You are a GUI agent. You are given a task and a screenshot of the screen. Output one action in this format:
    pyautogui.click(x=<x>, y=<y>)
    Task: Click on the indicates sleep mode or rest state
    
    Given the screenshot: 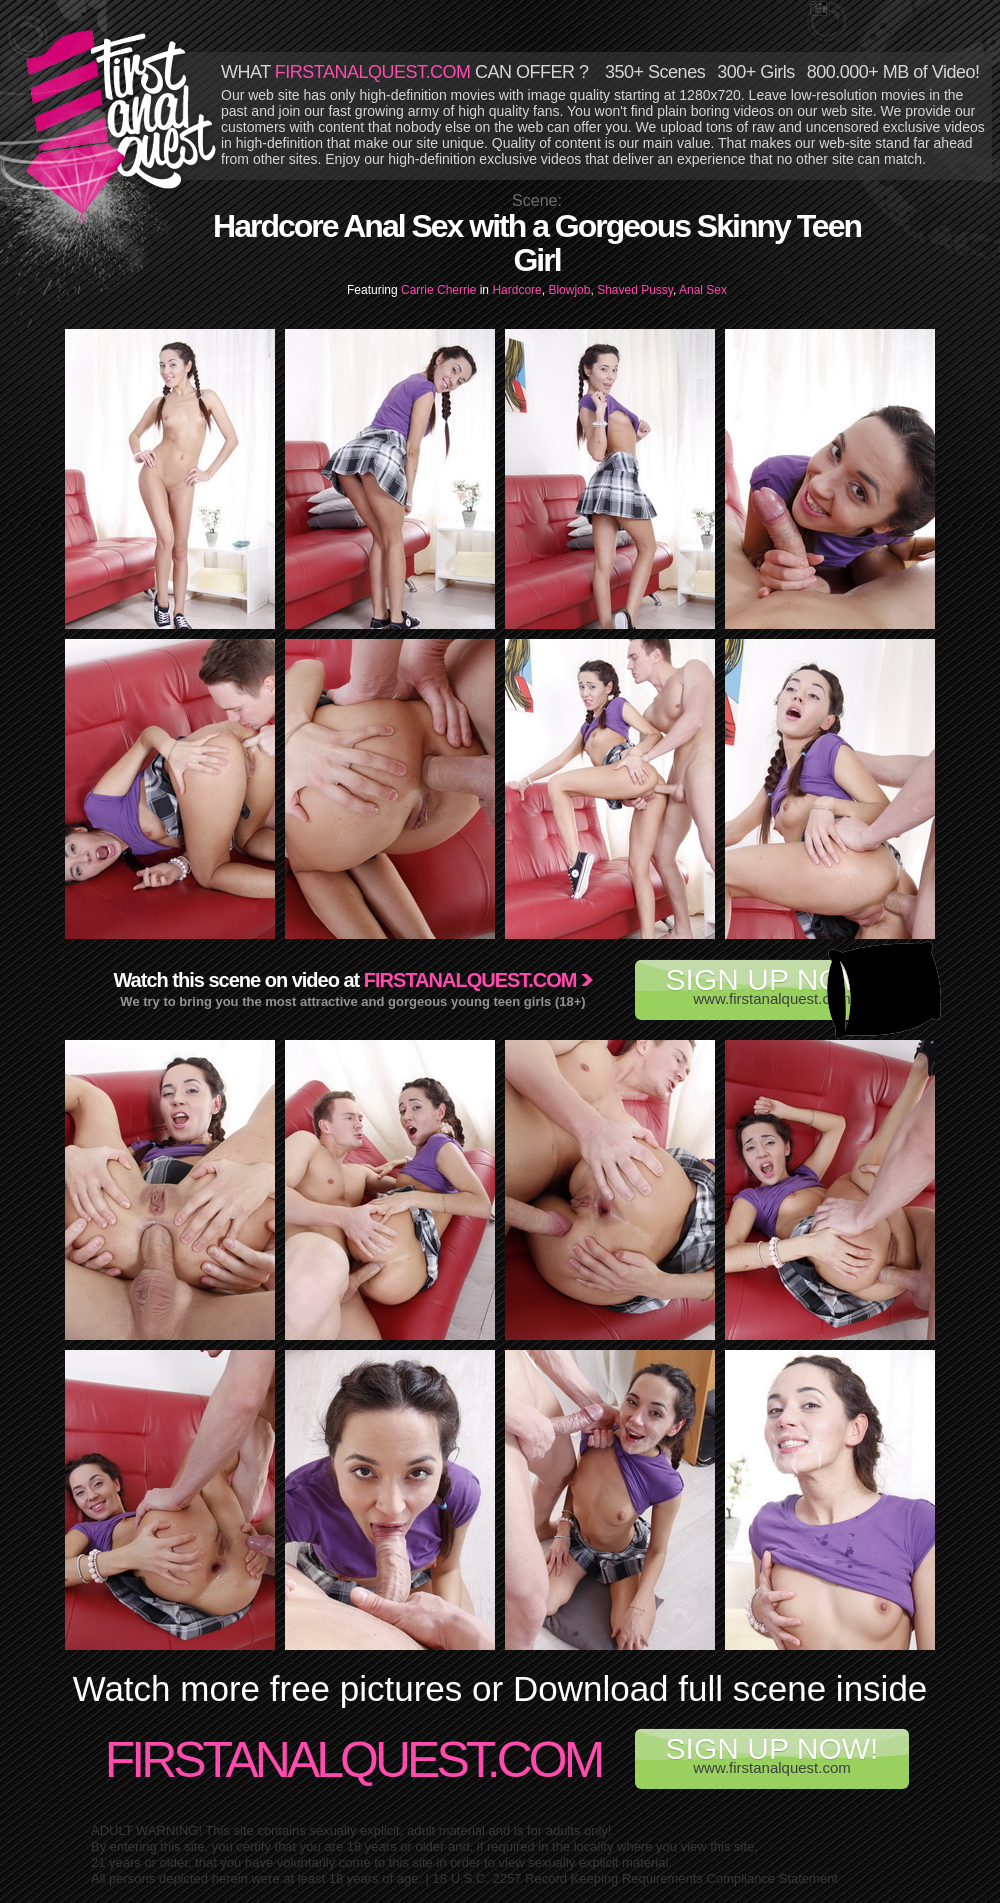 What is the action you would take?
    pyautogui.click(x=884, y=990)
    